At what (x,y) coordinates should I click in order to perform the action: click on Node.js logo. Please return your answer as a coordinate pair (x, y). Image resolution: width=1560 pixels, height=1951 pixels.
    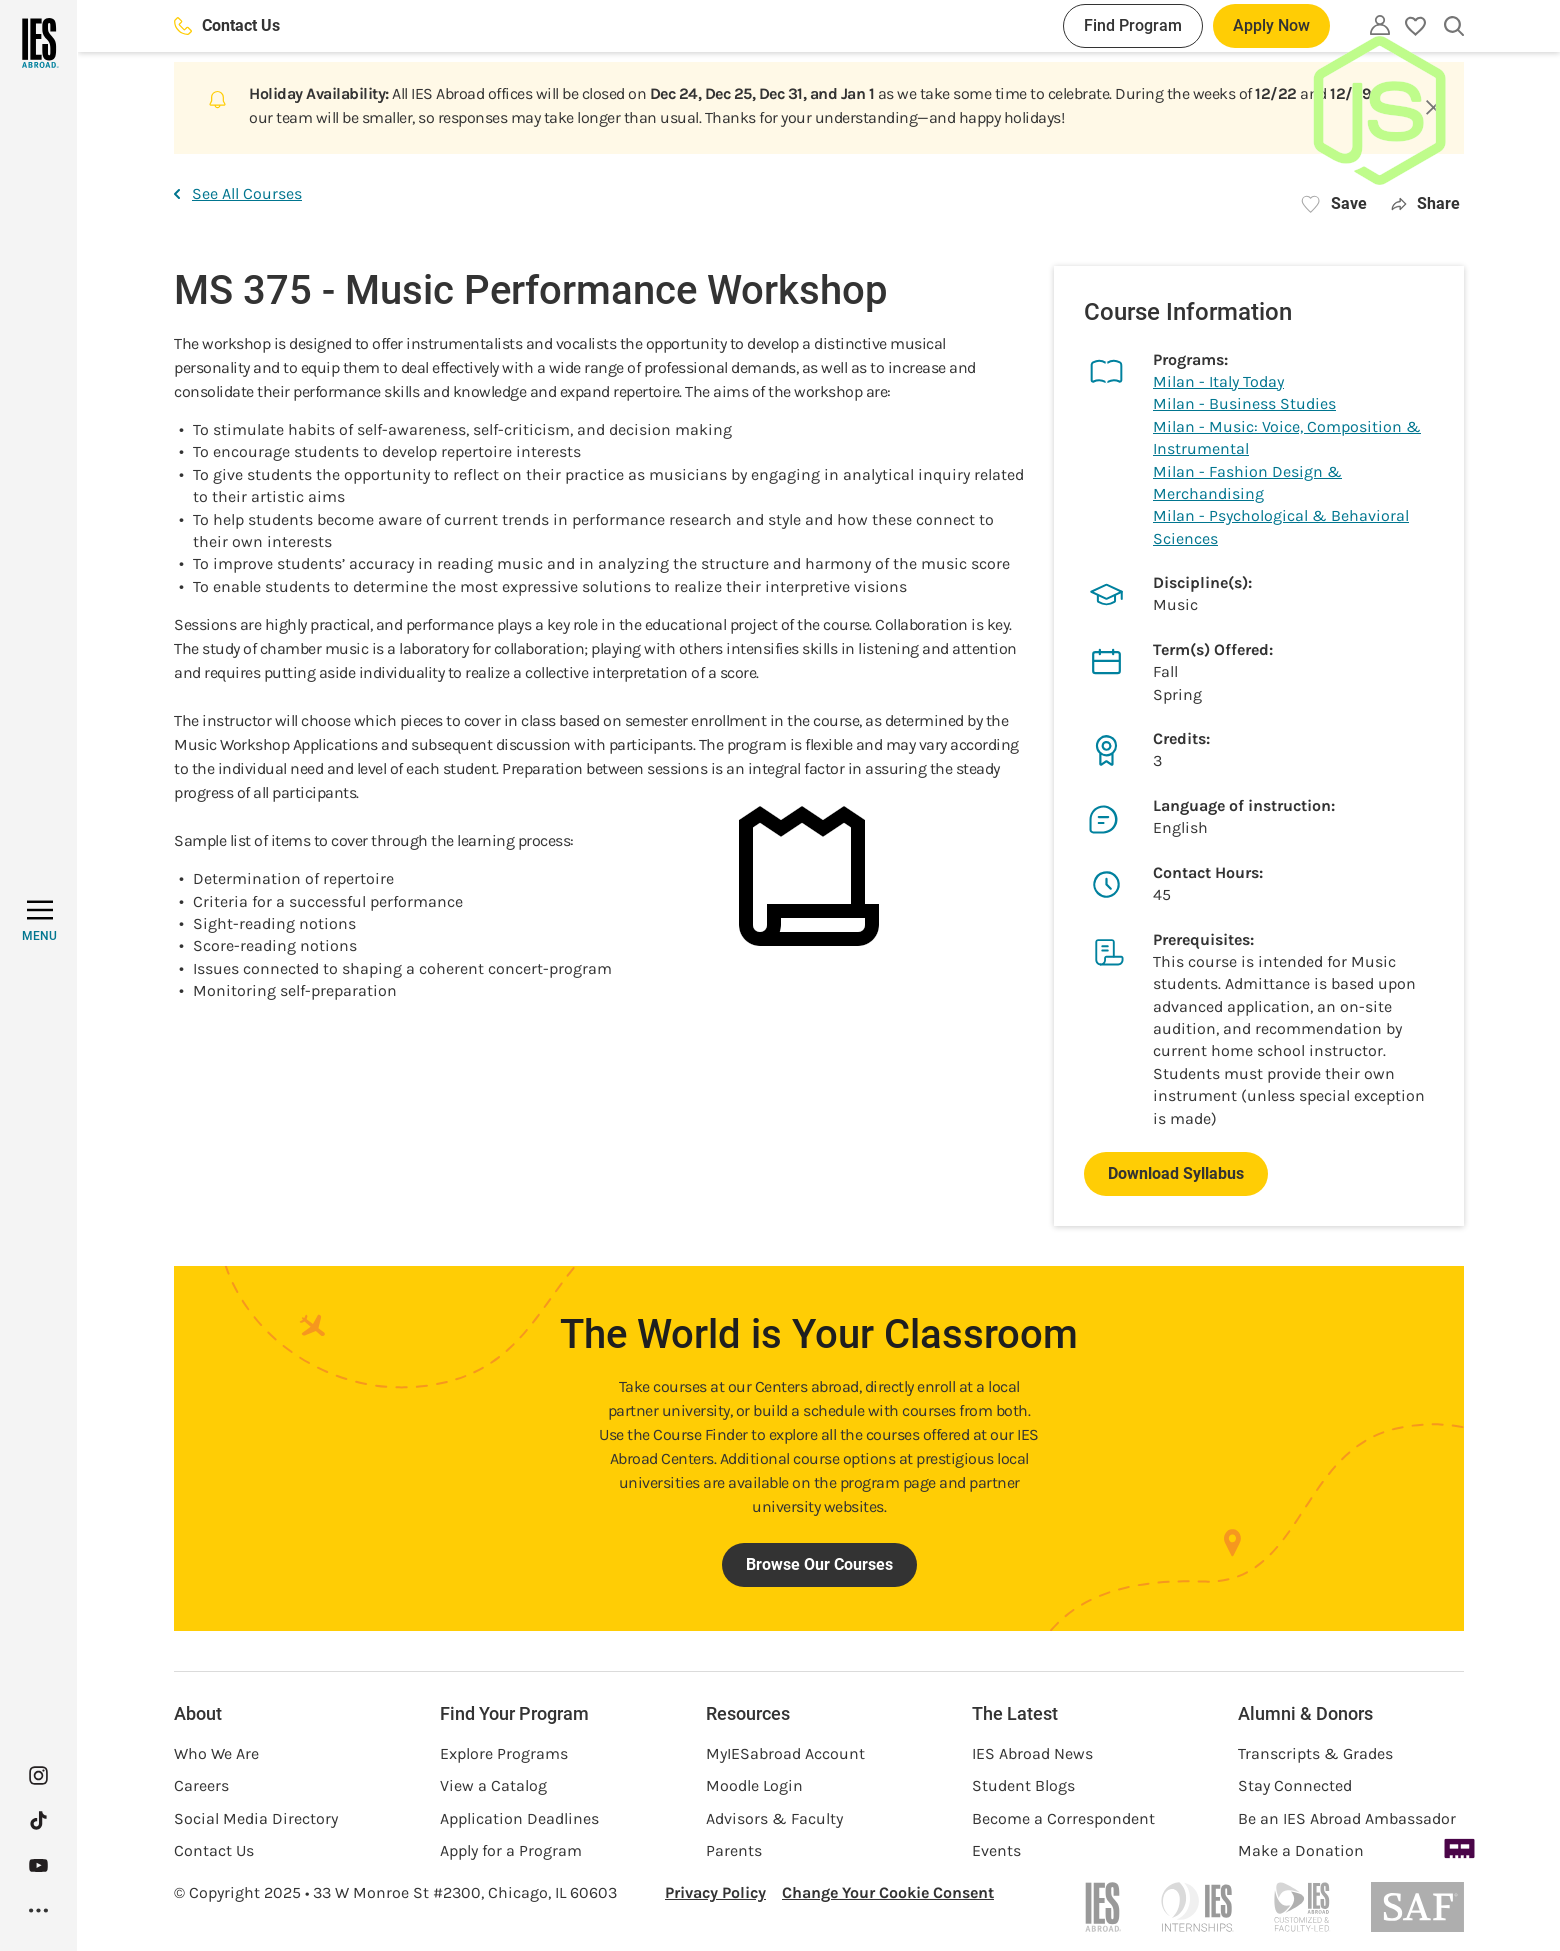
    Looking at the image, I should click on (1379, 110).